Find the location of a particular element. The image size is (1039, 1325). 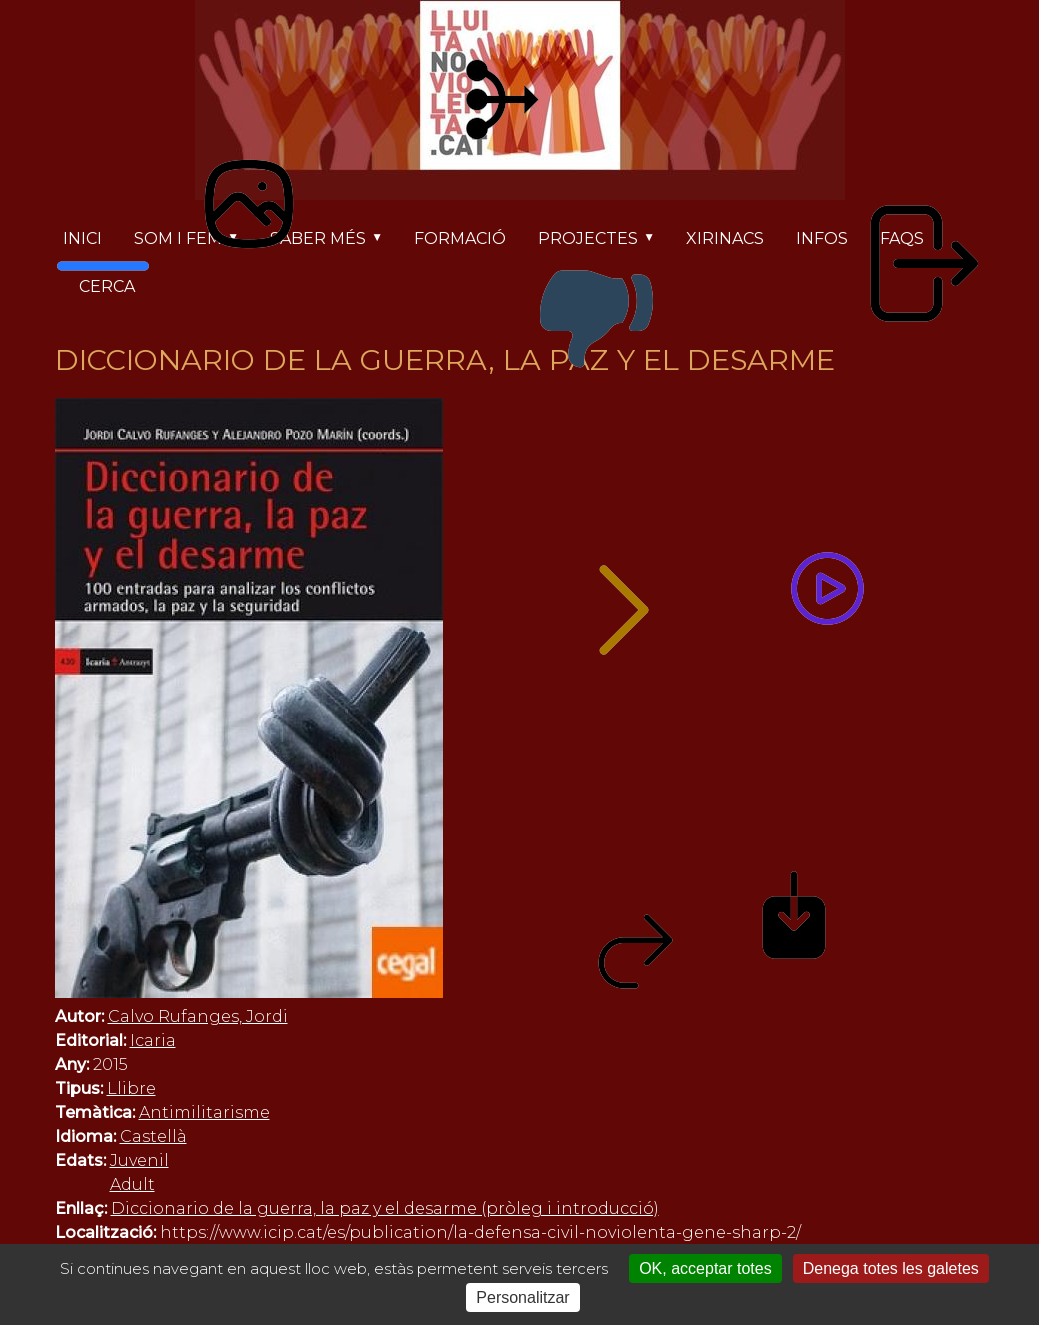

redo last action is located at coordinates (635, 951).